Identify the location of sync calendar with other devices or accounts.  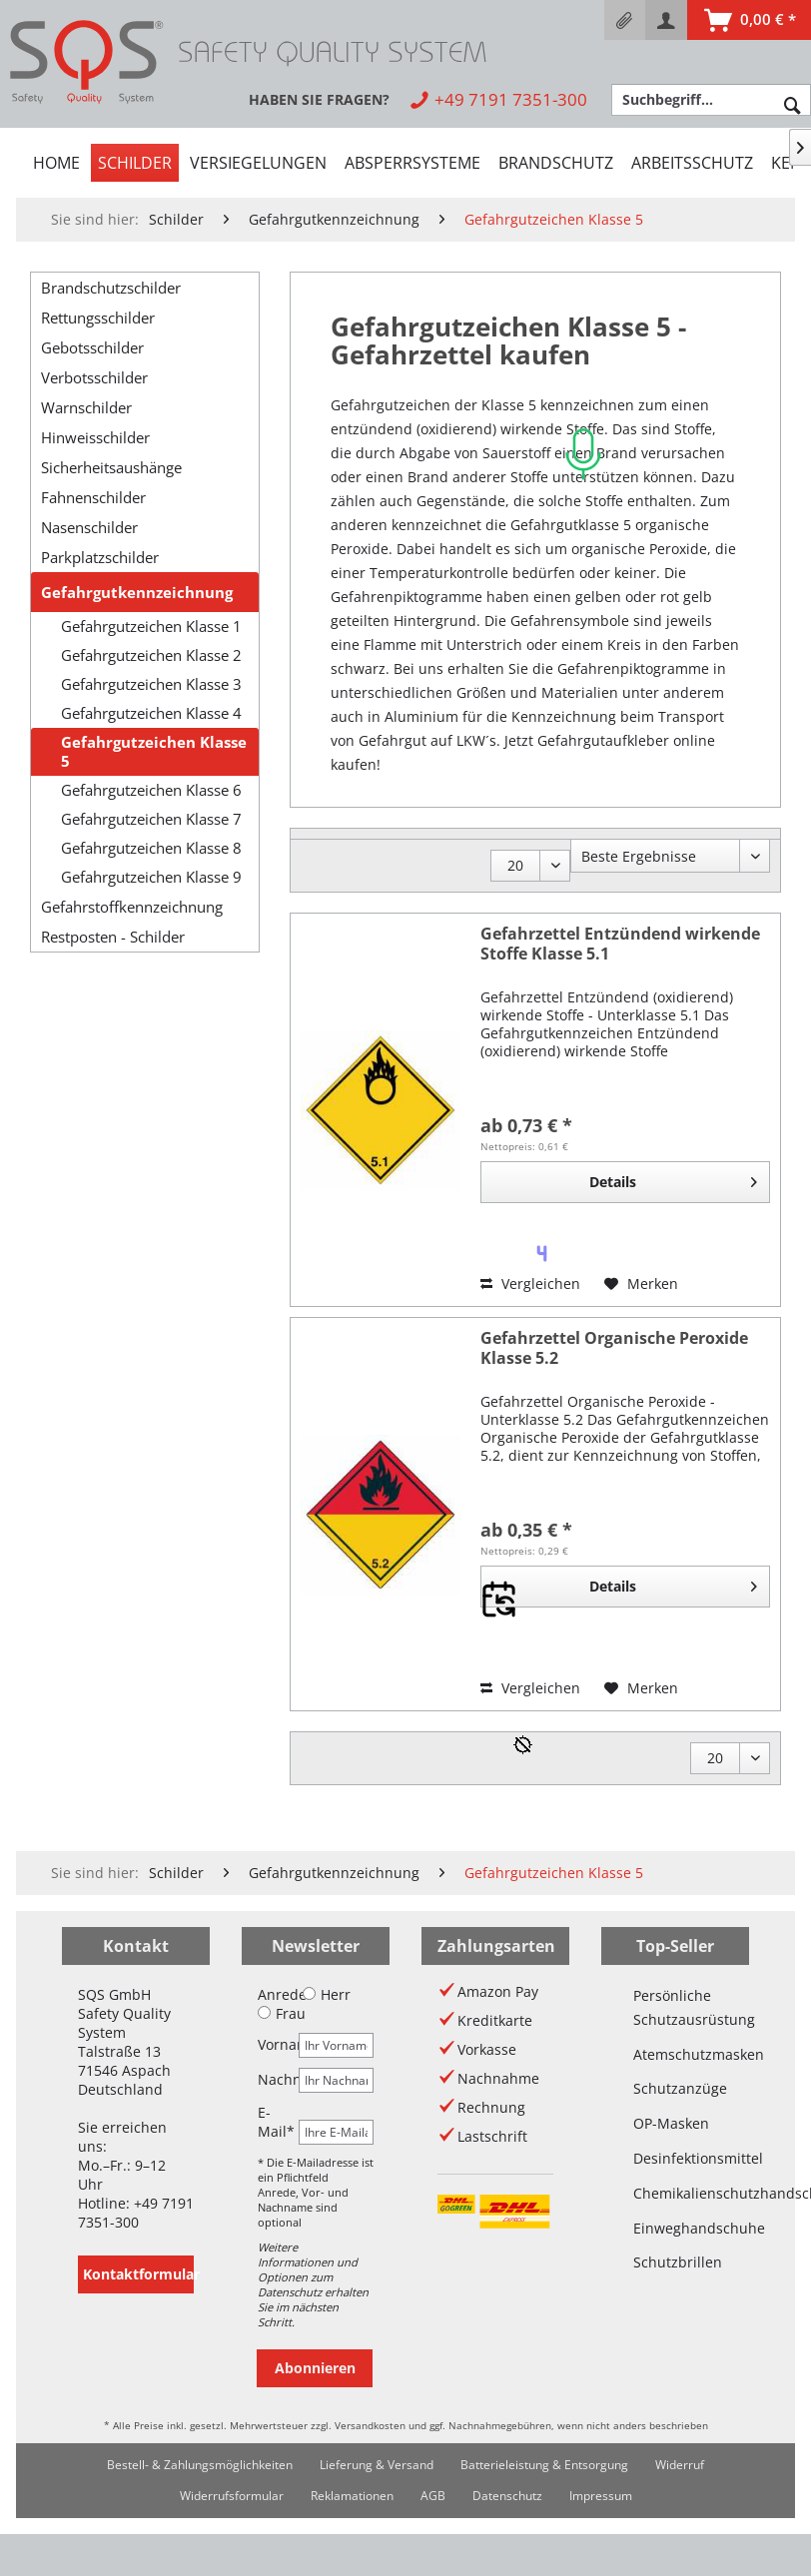
(498, 1599).